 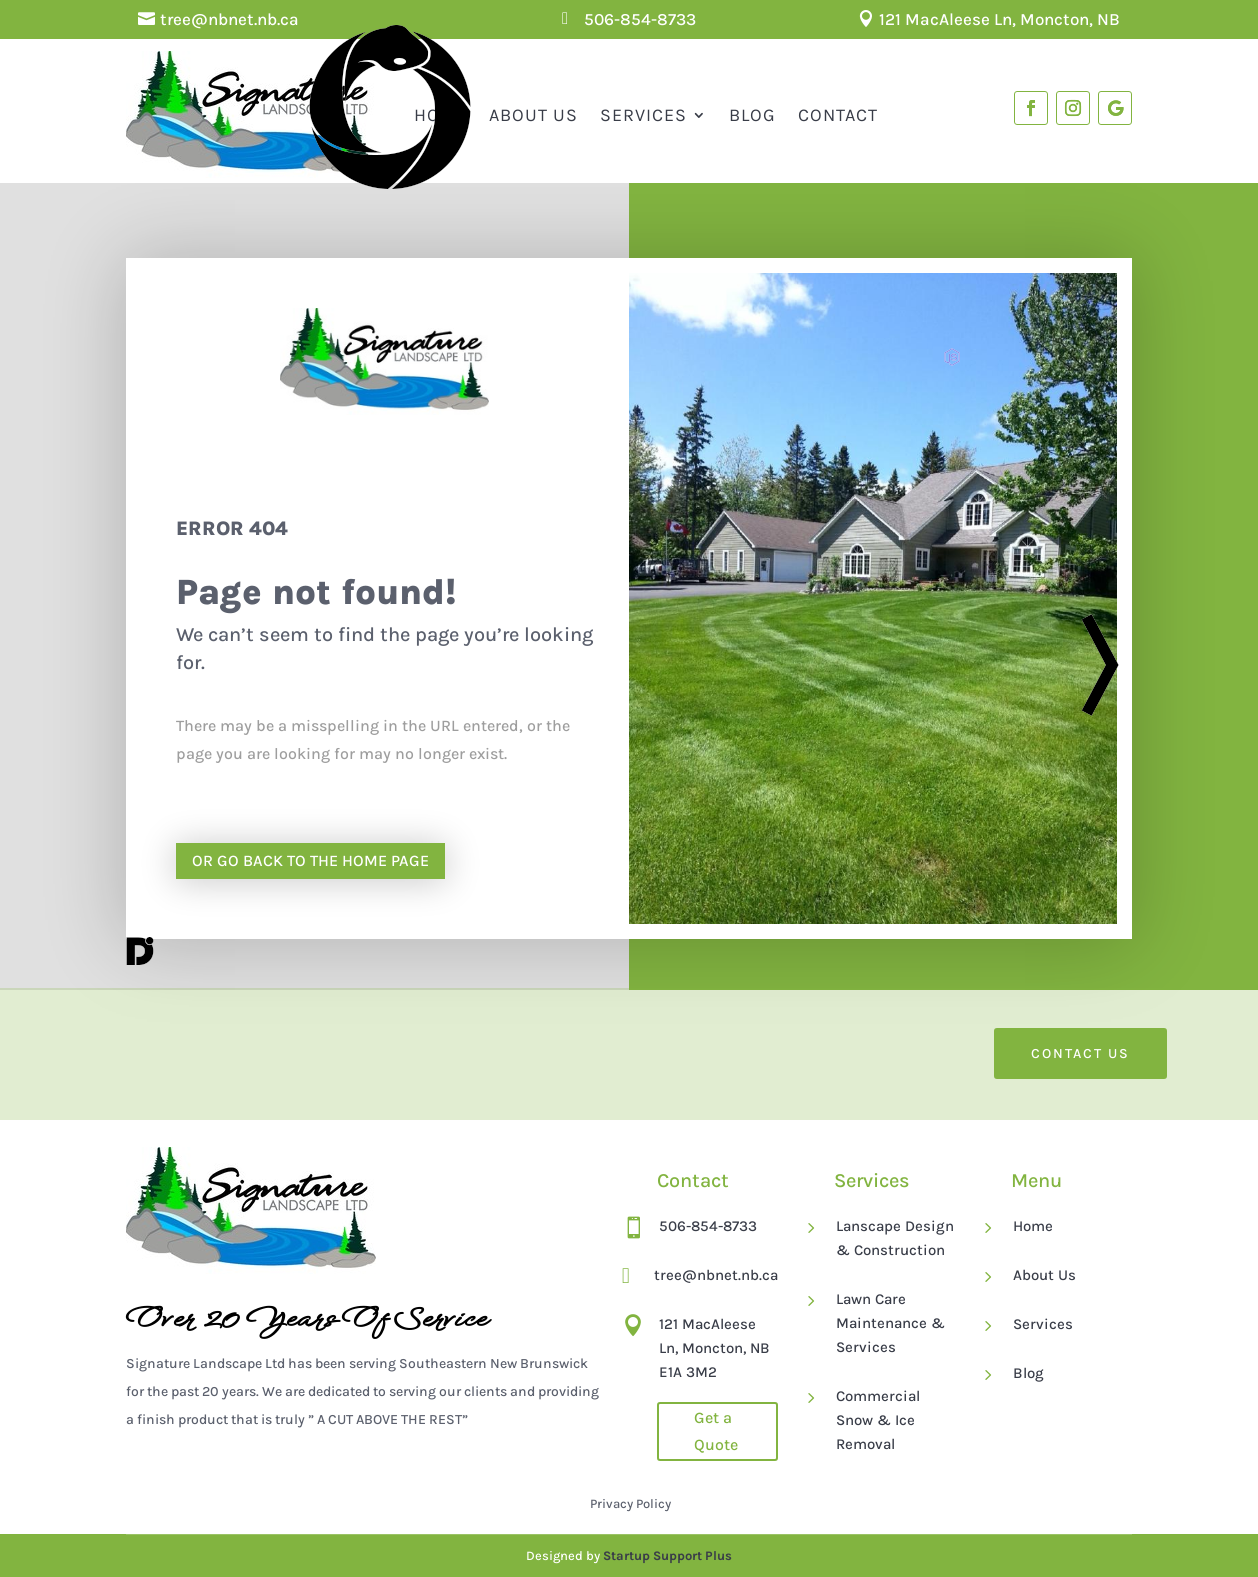 I want to click on PyPy Python interpreter branding, so click(x=390, y=107).